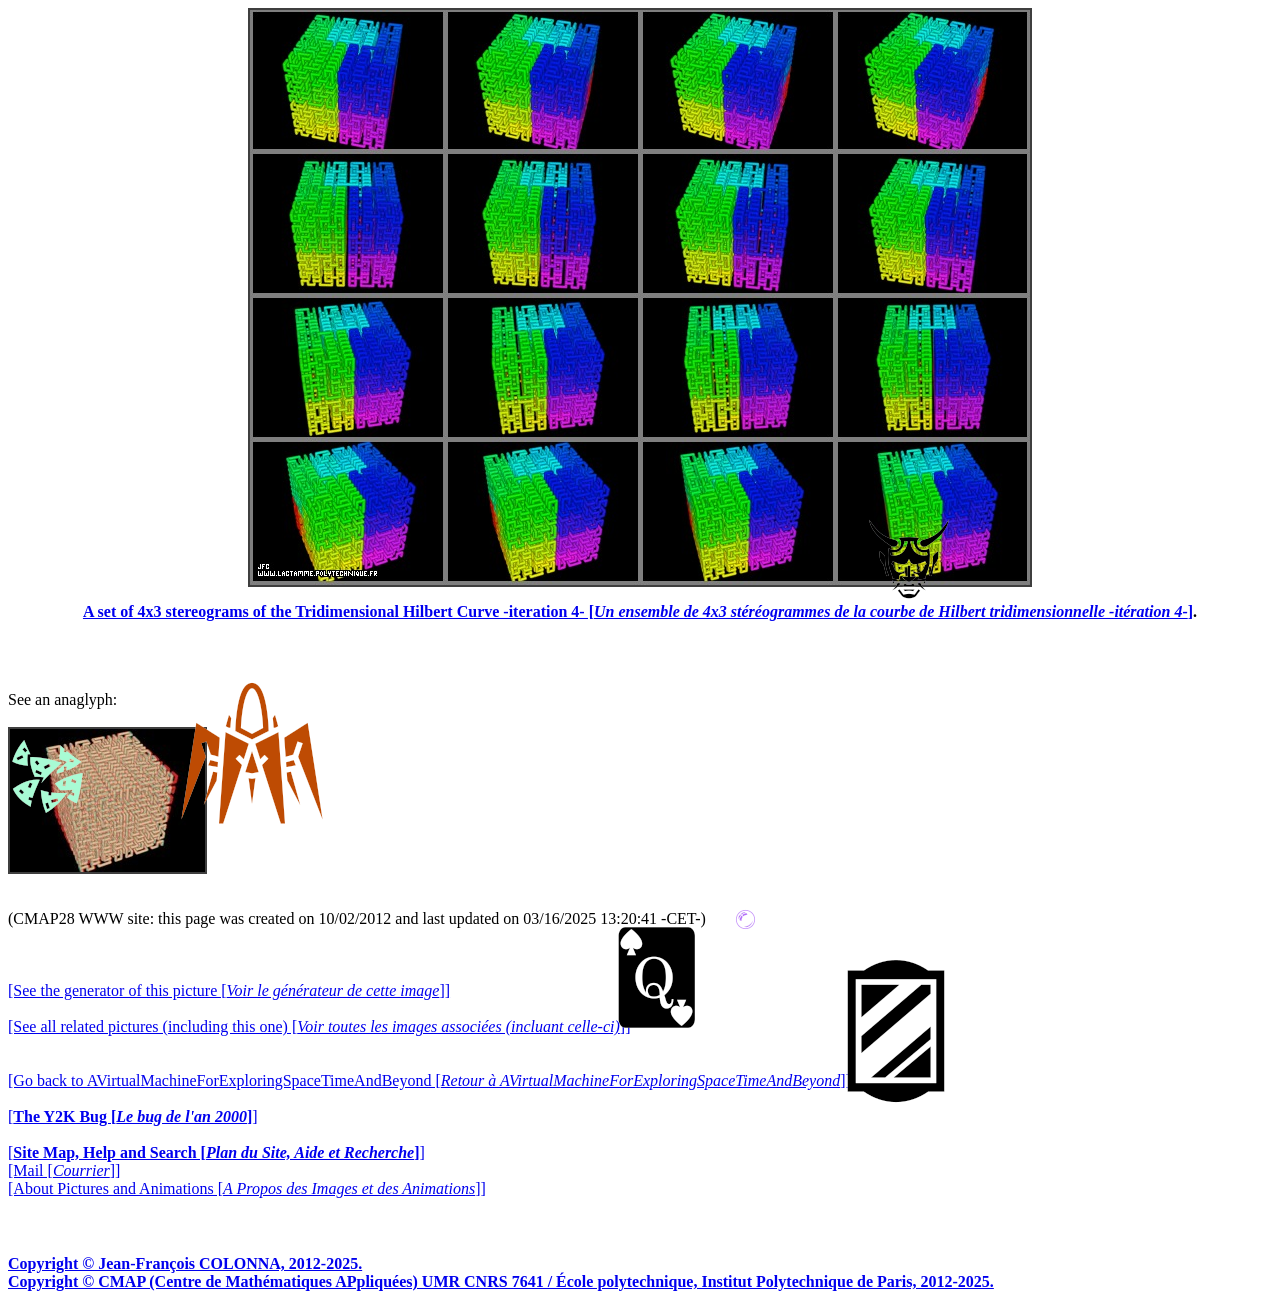 The height and width of the screenshot is (1313, 1280). Describe the element at coordinates (656, 977) in the screenshot. I see `queen of spades playing card` at that location.